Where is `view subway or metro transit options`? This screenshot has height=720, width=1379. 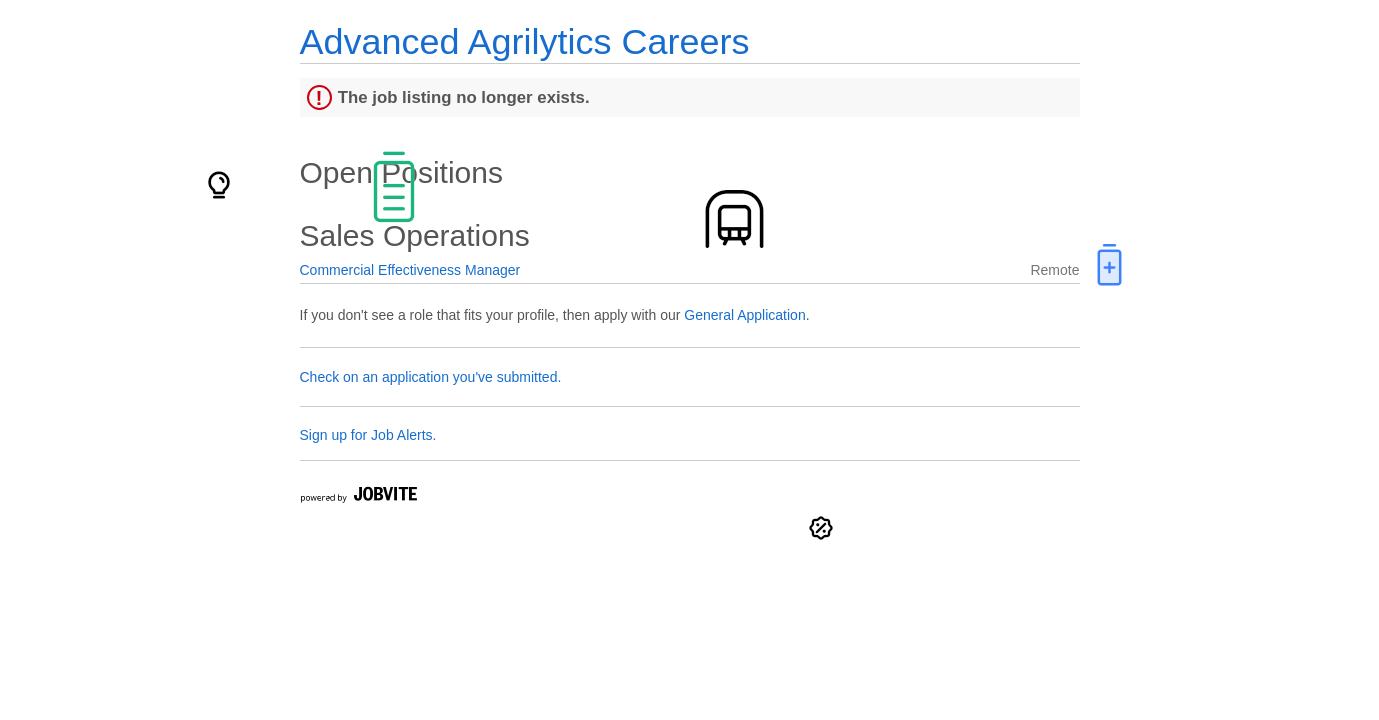
view subway or metro transit options is located at coordinates (734, 221).